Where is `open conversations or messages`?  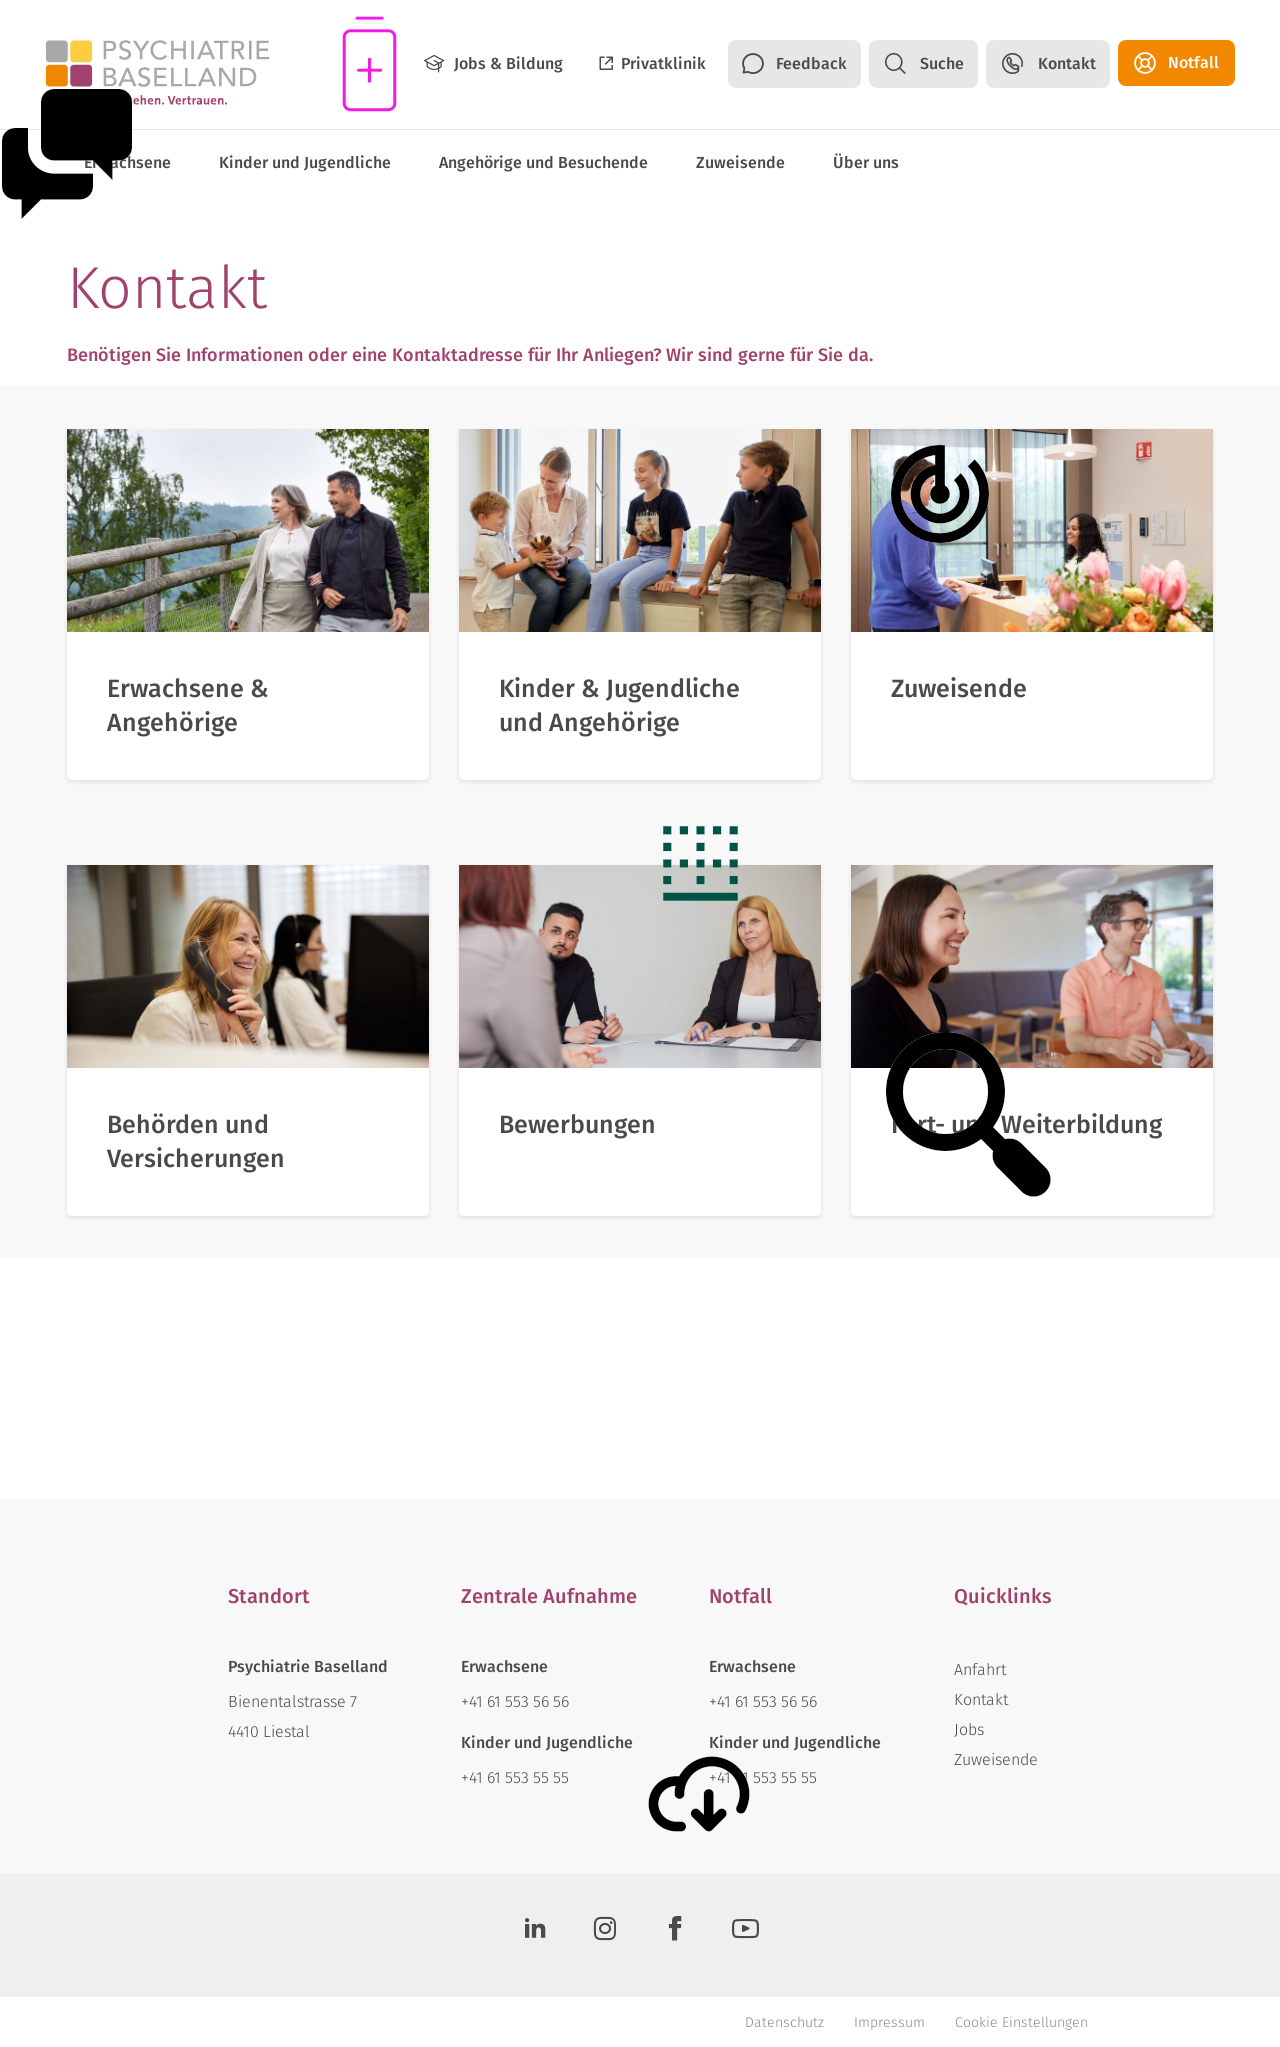 open conversations or messages is located at coordinates (67, 154).